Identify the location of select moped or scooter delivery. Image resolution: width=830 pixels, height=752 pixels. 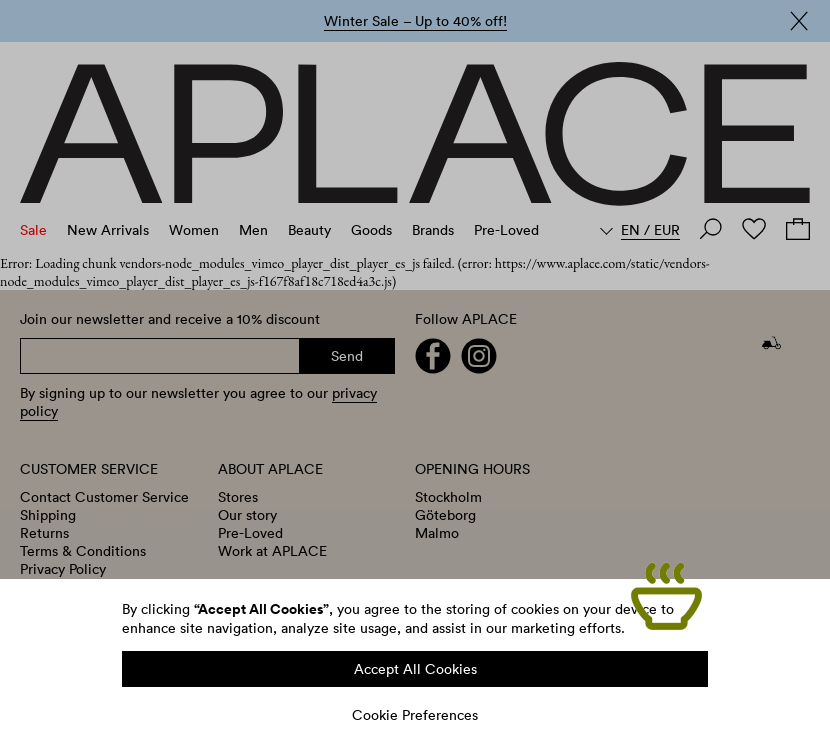
(771, 343).